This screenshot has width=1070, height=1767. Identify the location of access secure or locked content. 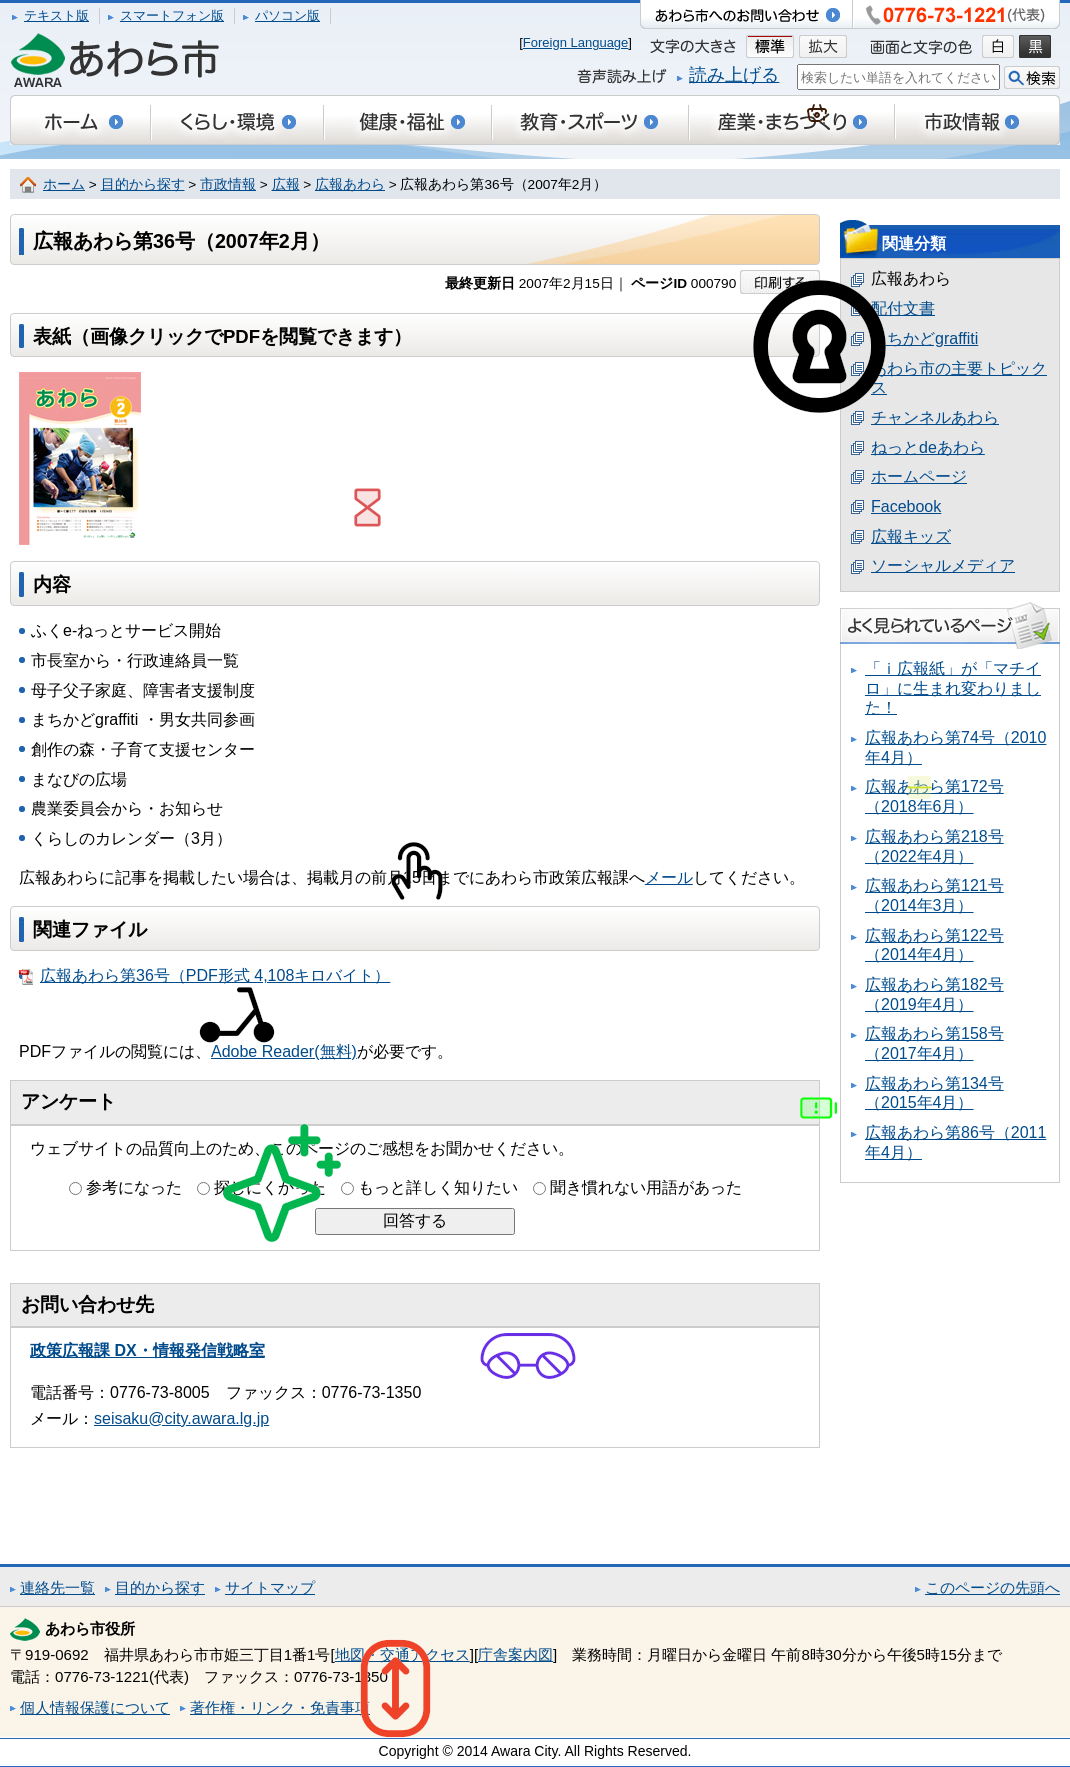
(819, 346).